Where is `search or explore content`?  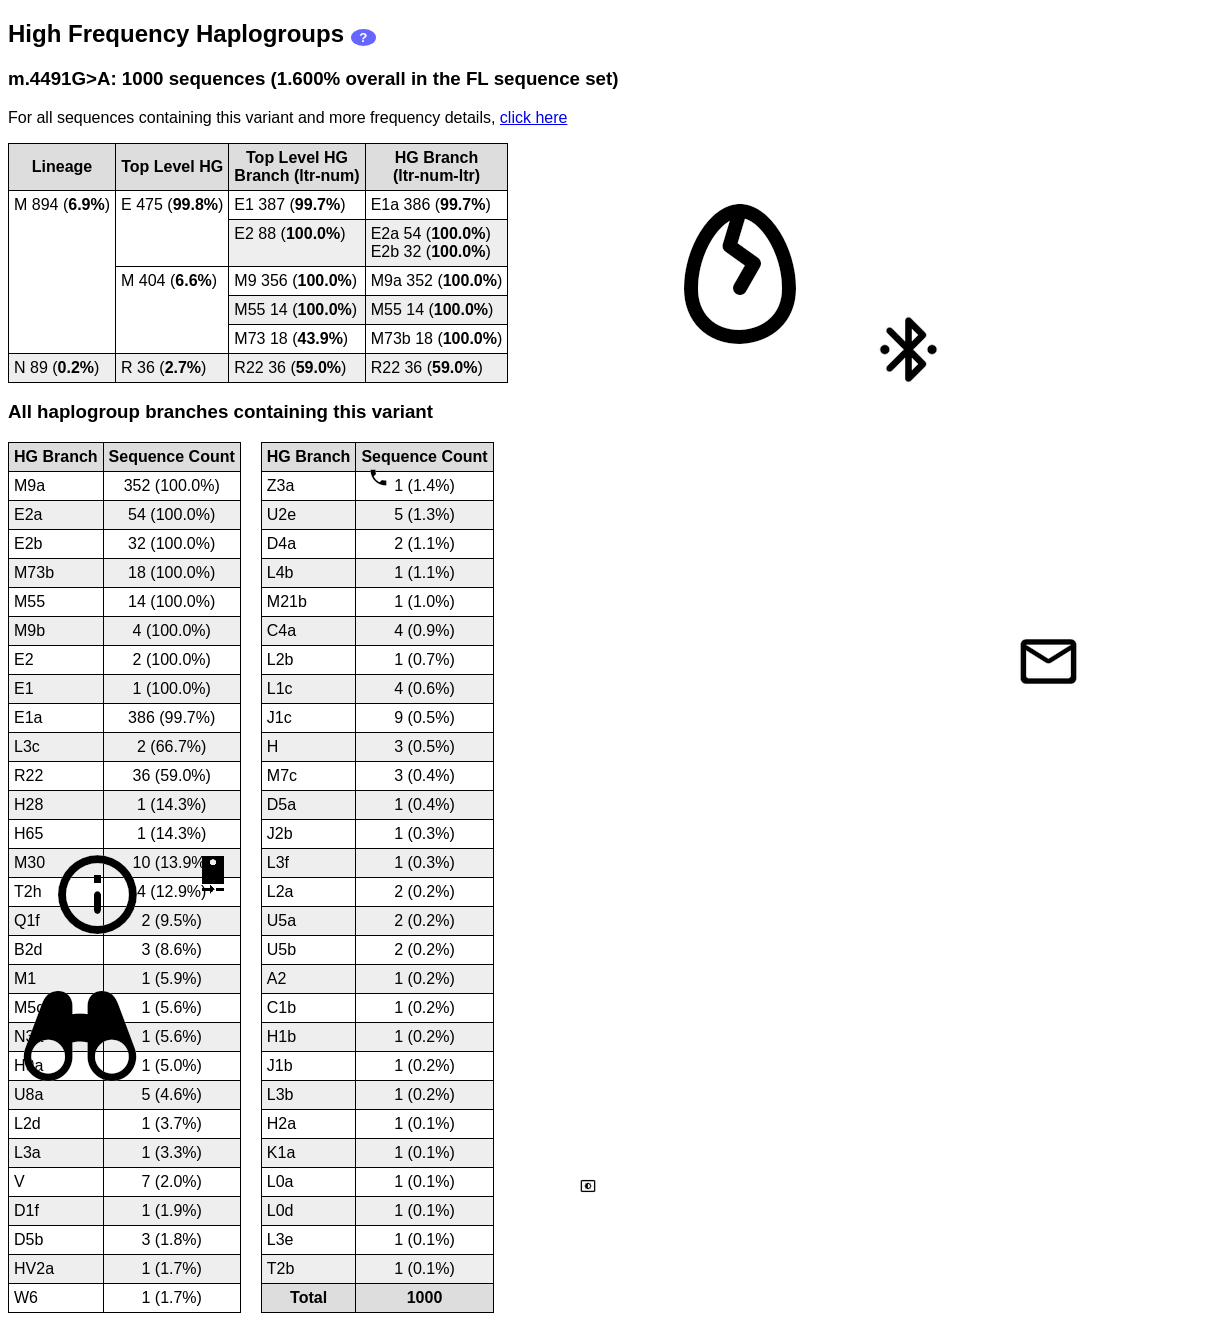 search or explore content is located at coordinates (80, 1036).